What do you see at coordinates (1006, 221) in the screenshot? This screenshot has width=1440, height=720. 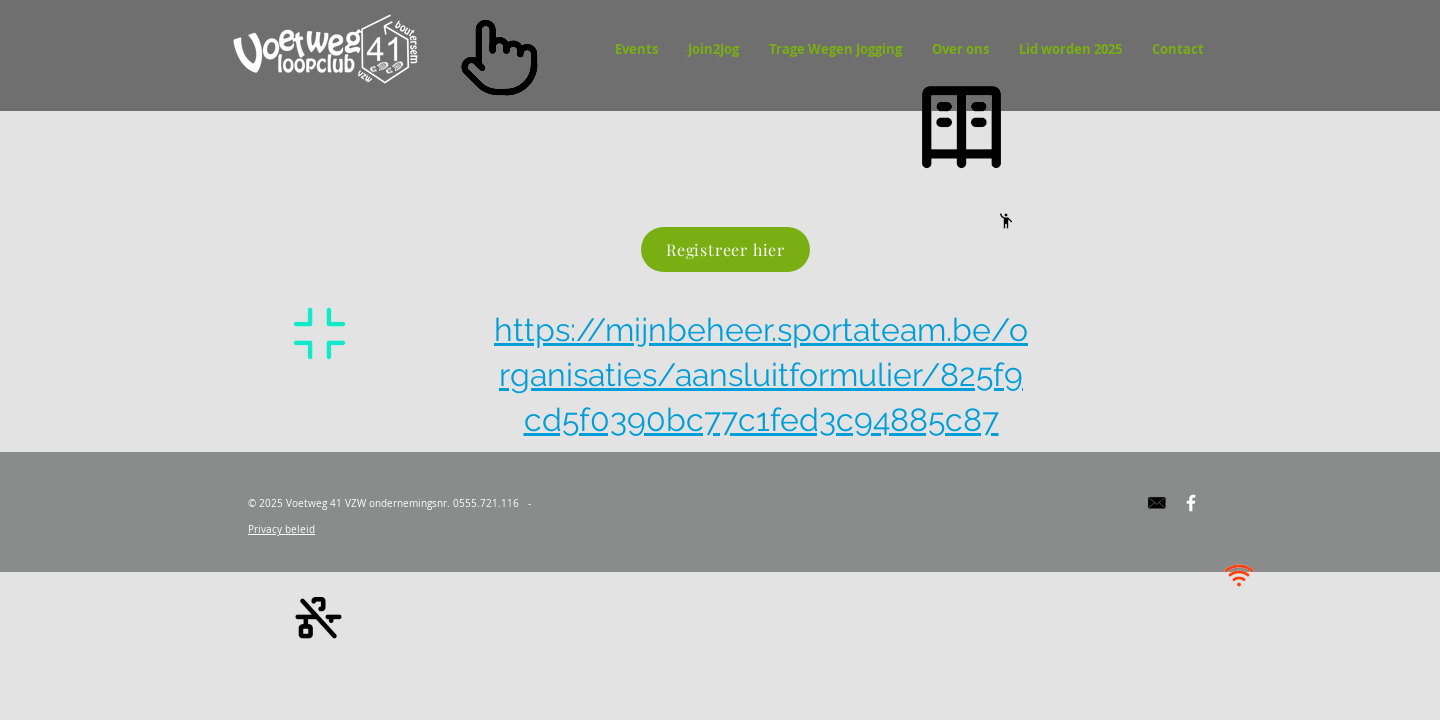 I see `access people or contacts` at bounding box center [1006, 221].